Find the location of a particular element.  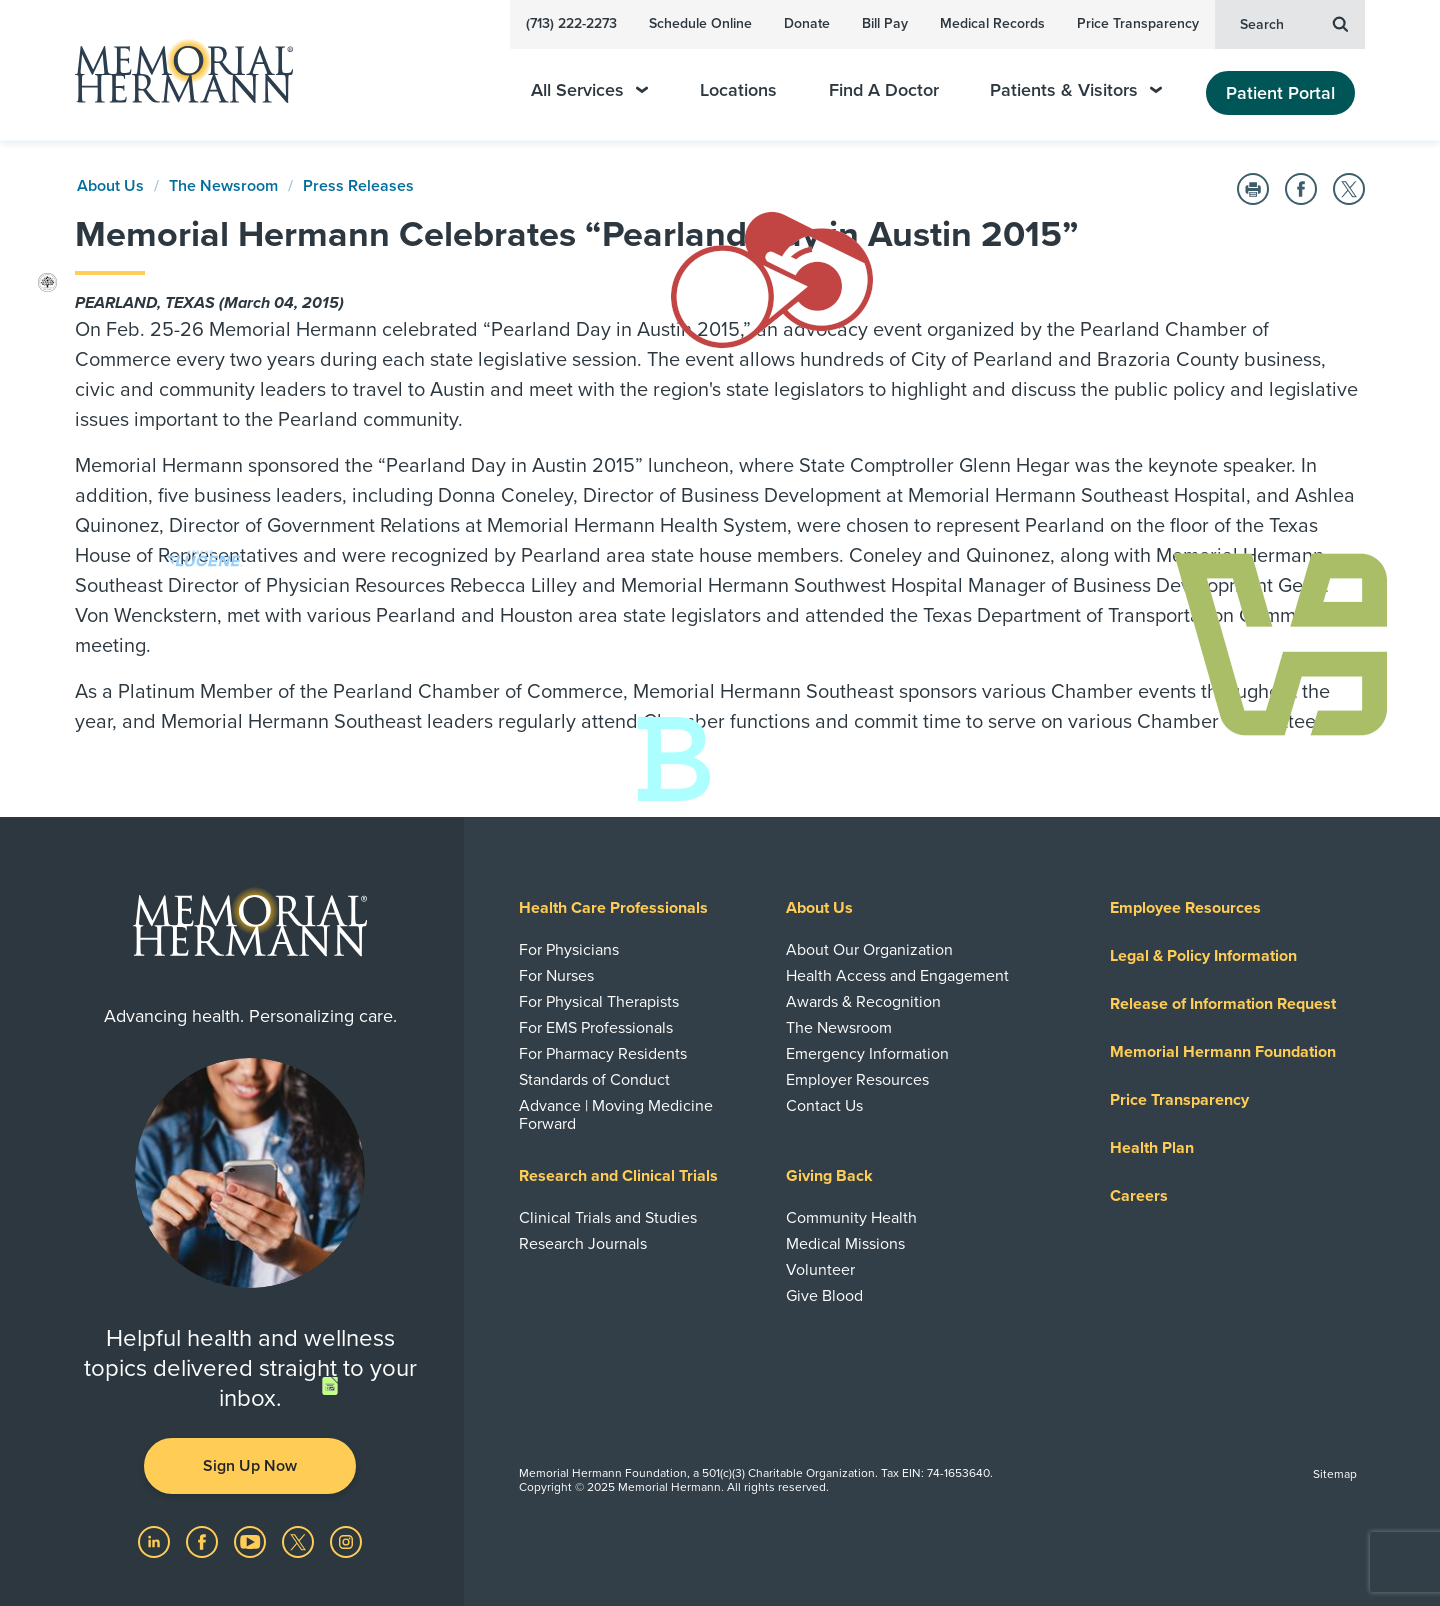

open the Crew United platform is located at coordinates (772, 280).